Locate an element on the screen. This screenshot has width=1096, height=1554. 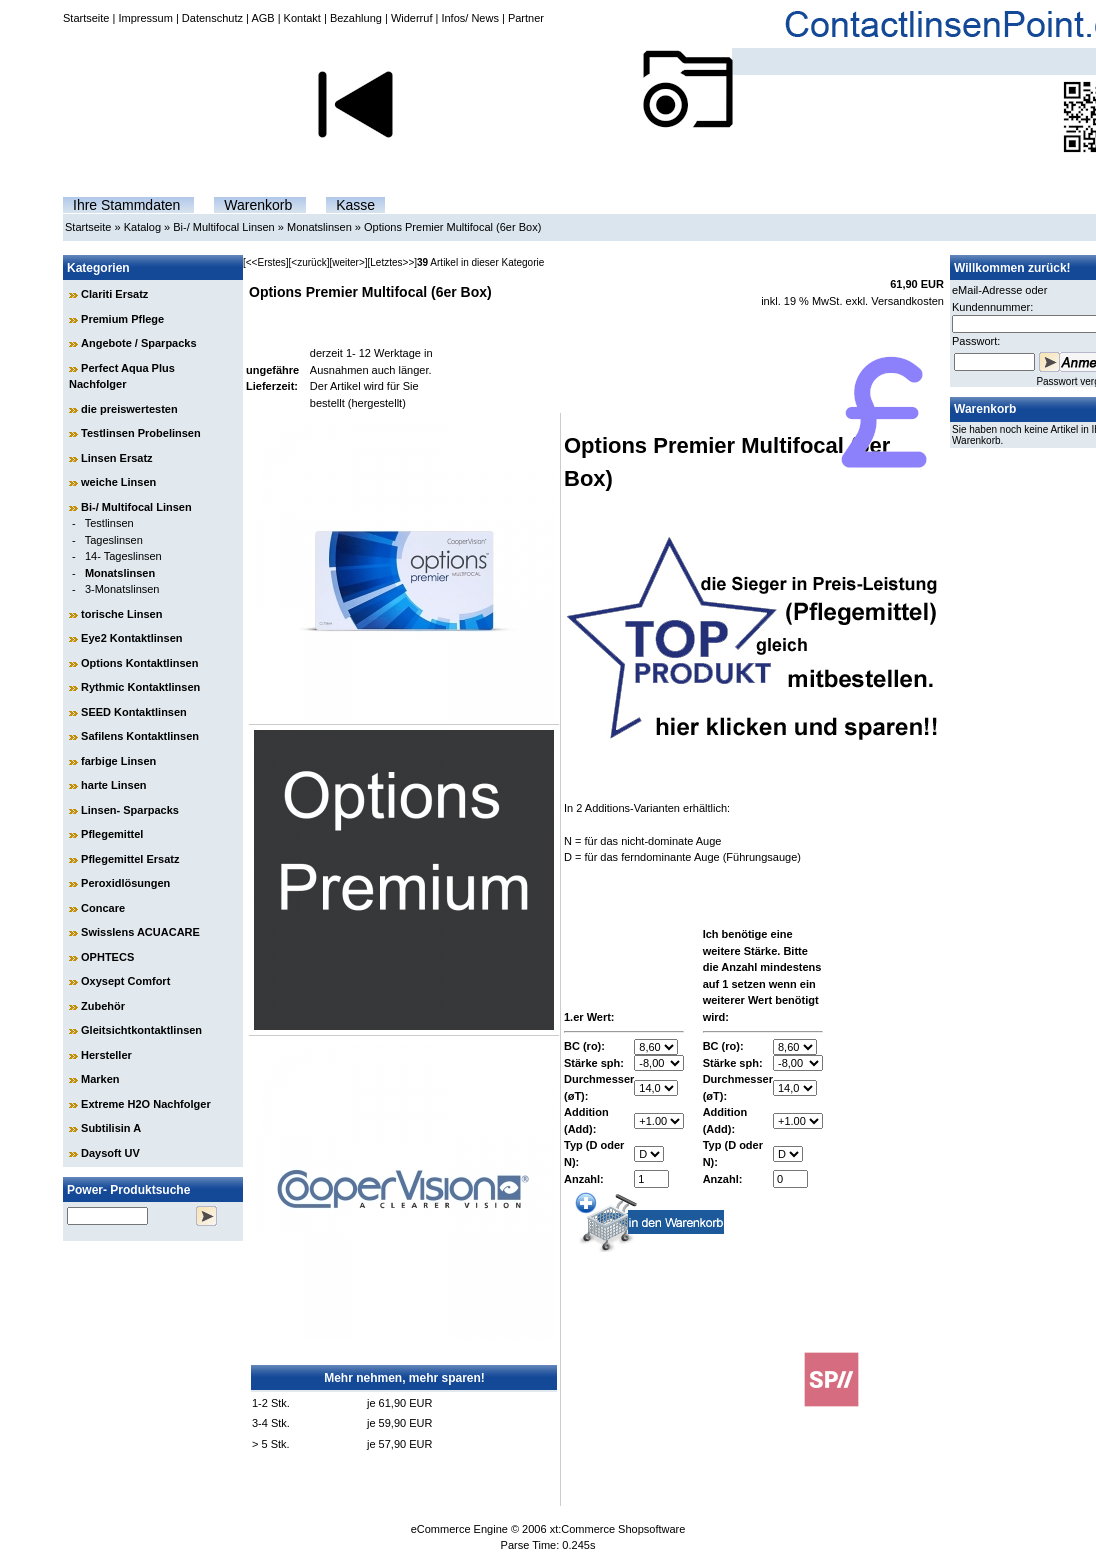
indicates british pound sterling currency is located at coordinates (886, 411).